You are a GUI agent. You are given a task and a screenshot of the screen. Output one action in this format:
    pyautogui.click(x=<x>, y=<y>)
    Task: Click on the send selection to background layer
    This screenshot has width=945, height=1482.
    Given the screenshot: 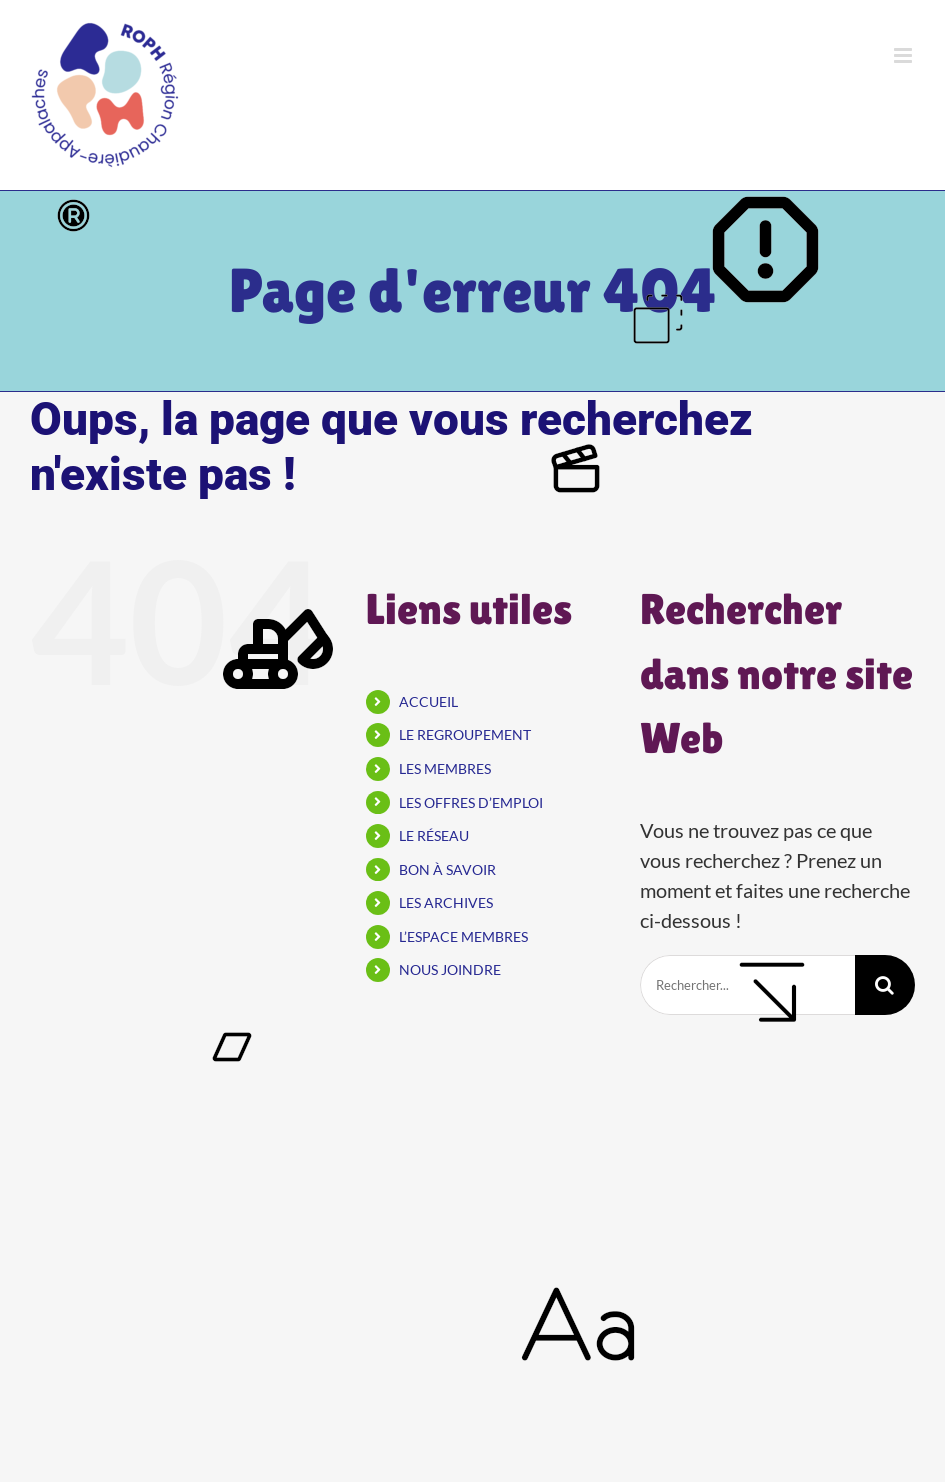 What is the action you would take?
    pyautogui.click(x=658, y=319)
    